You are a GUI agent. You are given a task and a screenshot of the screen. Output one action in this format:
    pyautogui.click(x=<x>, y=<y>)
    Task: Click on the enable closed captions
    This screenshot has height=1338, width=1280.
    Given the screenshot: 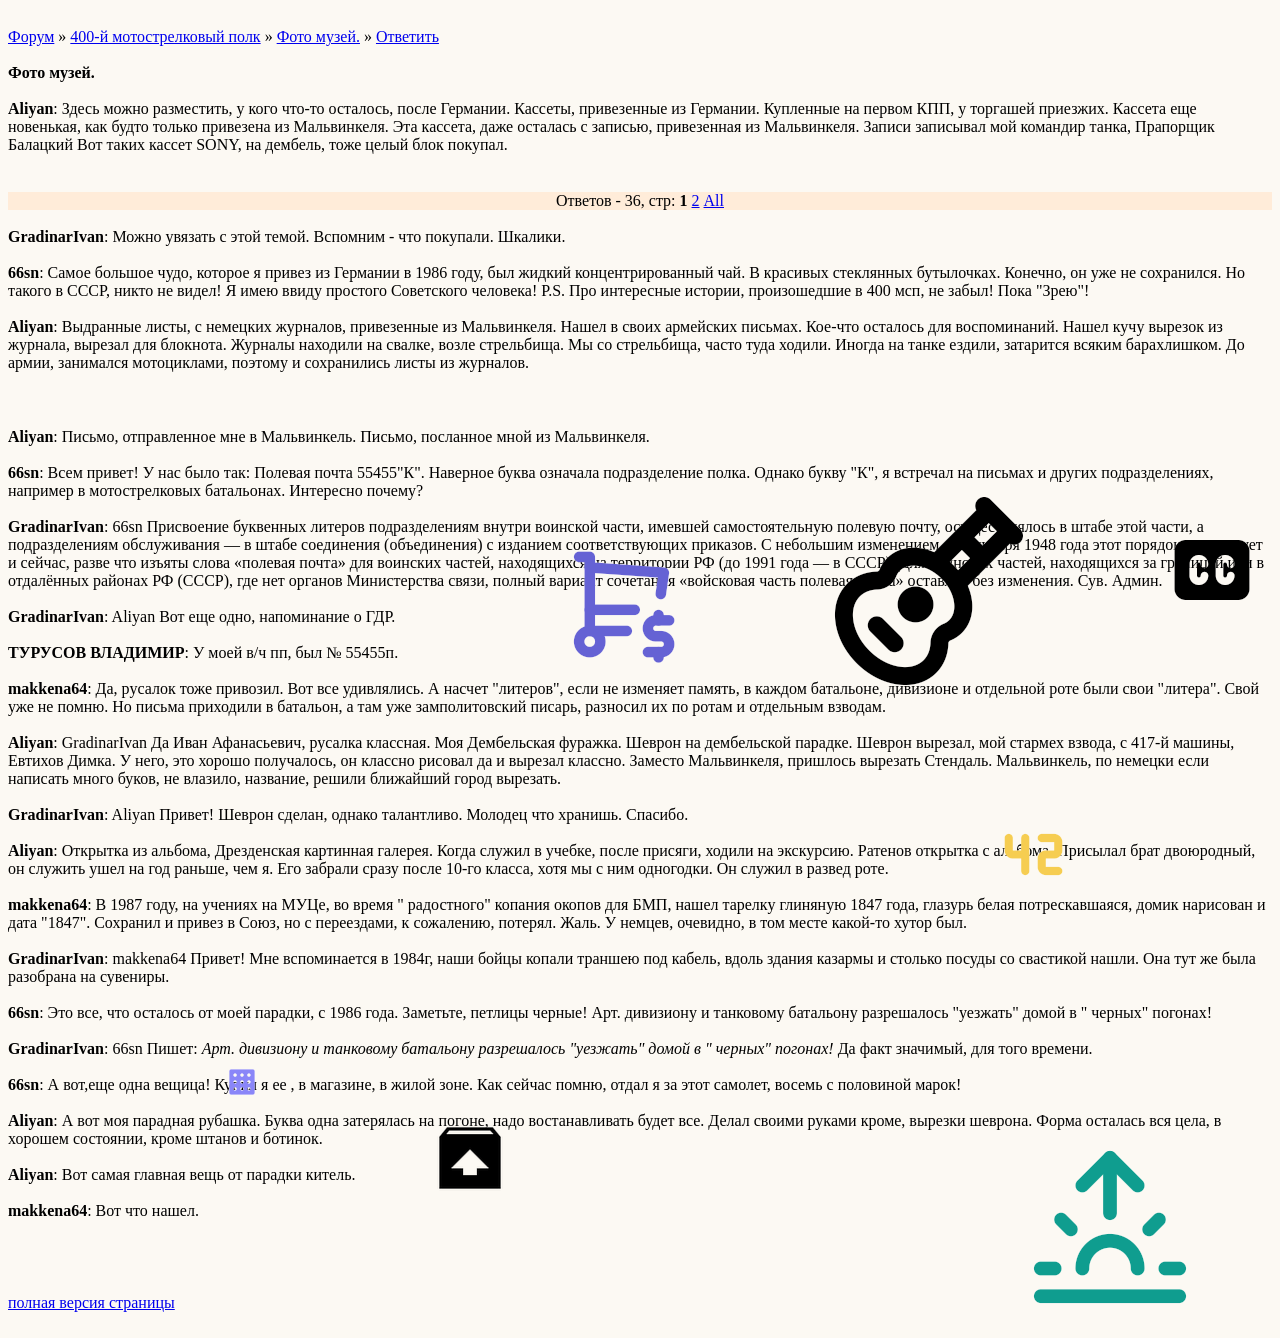 What is the action you would take?
    pyautogui.click(x=1212, y=570)
    